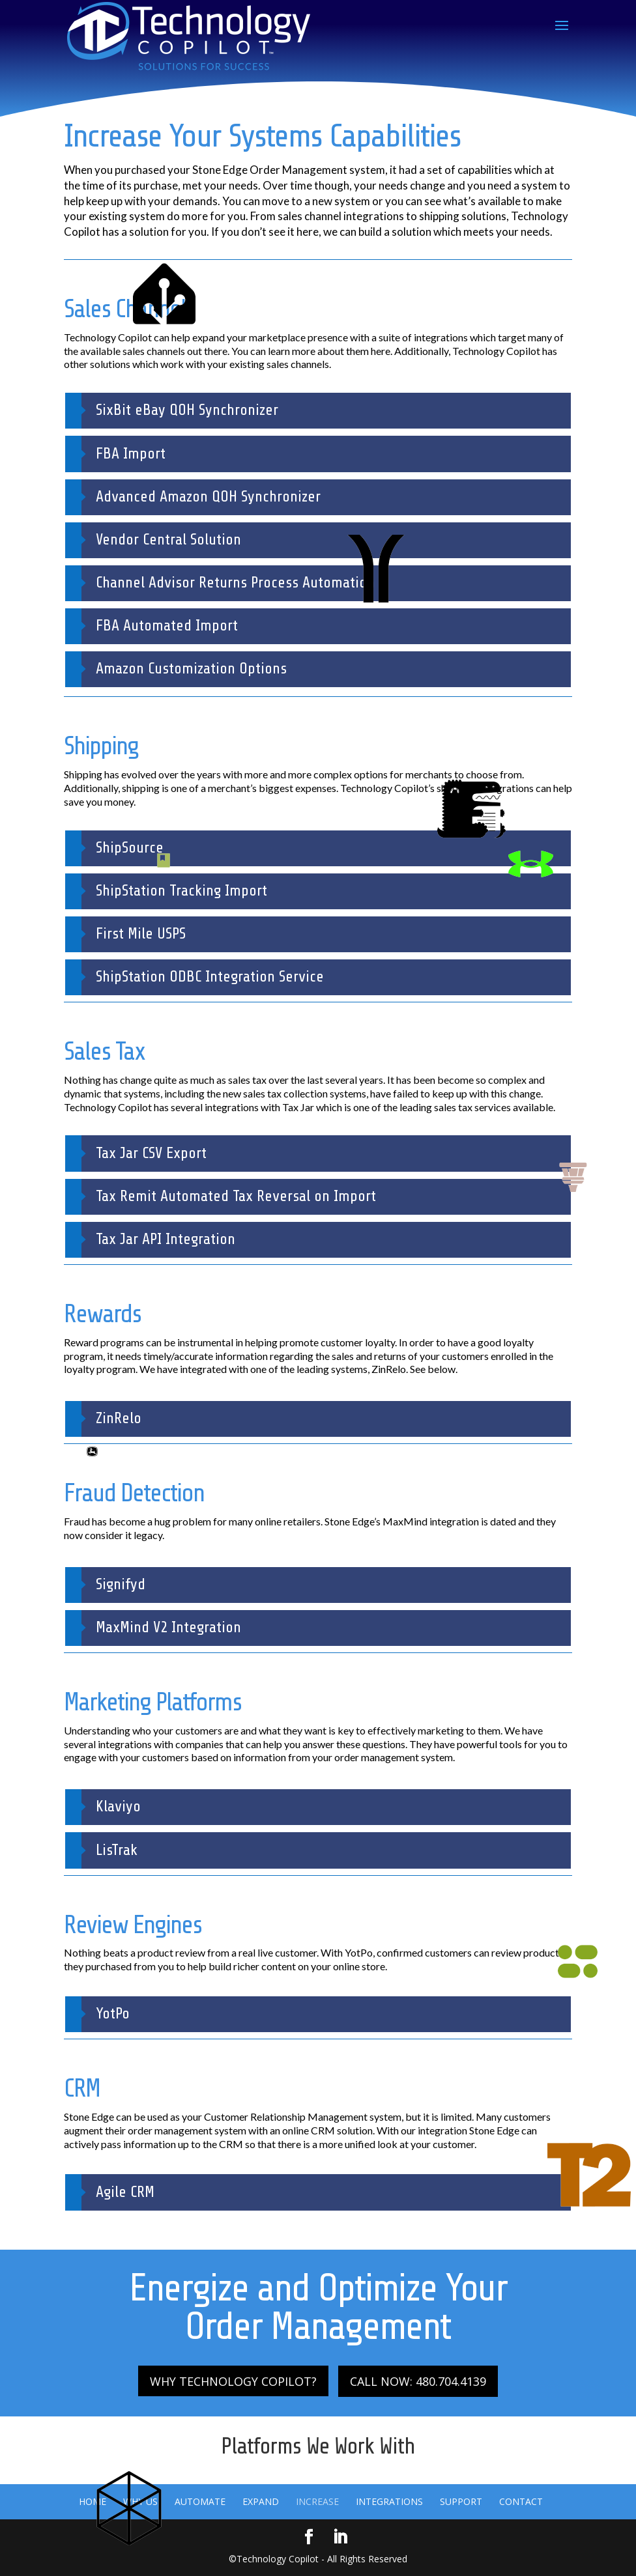 This screenshot has height=2576, width=636. I want to click on John Deere brand logo, so click(92, 1451).